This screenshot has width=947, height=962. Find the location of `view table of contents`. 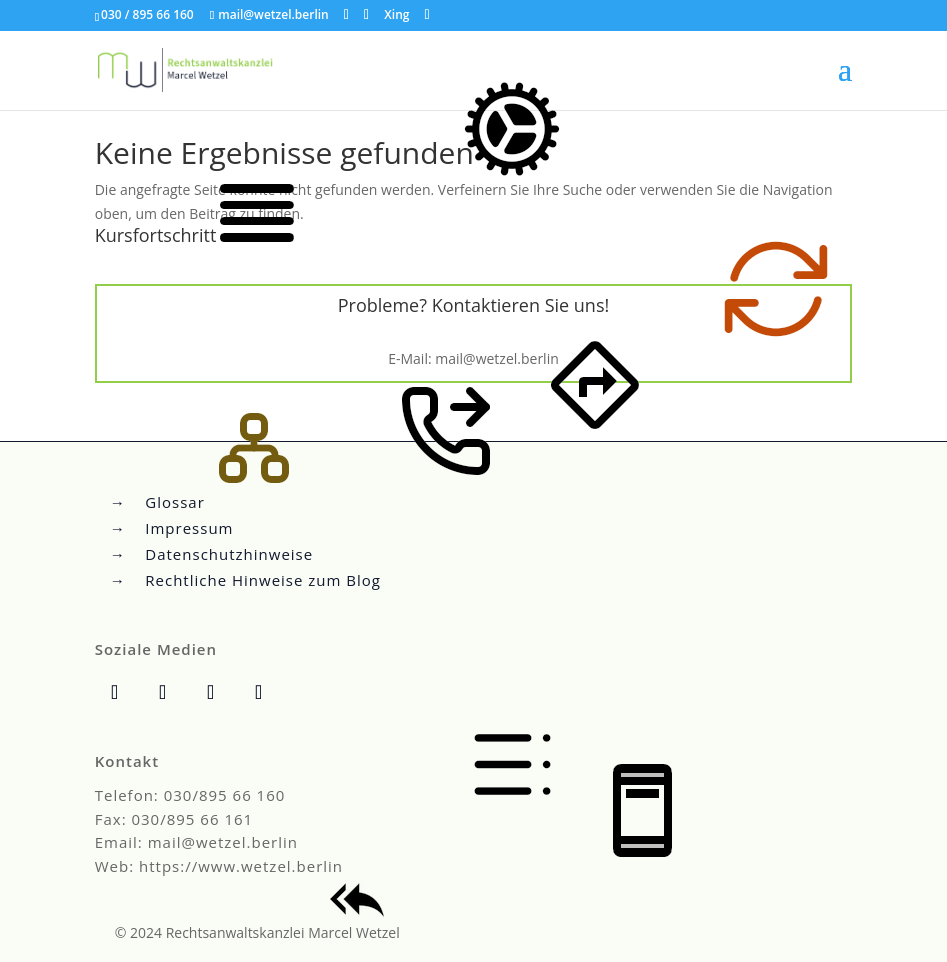

view table of contents is located at coordinates (512, 764).